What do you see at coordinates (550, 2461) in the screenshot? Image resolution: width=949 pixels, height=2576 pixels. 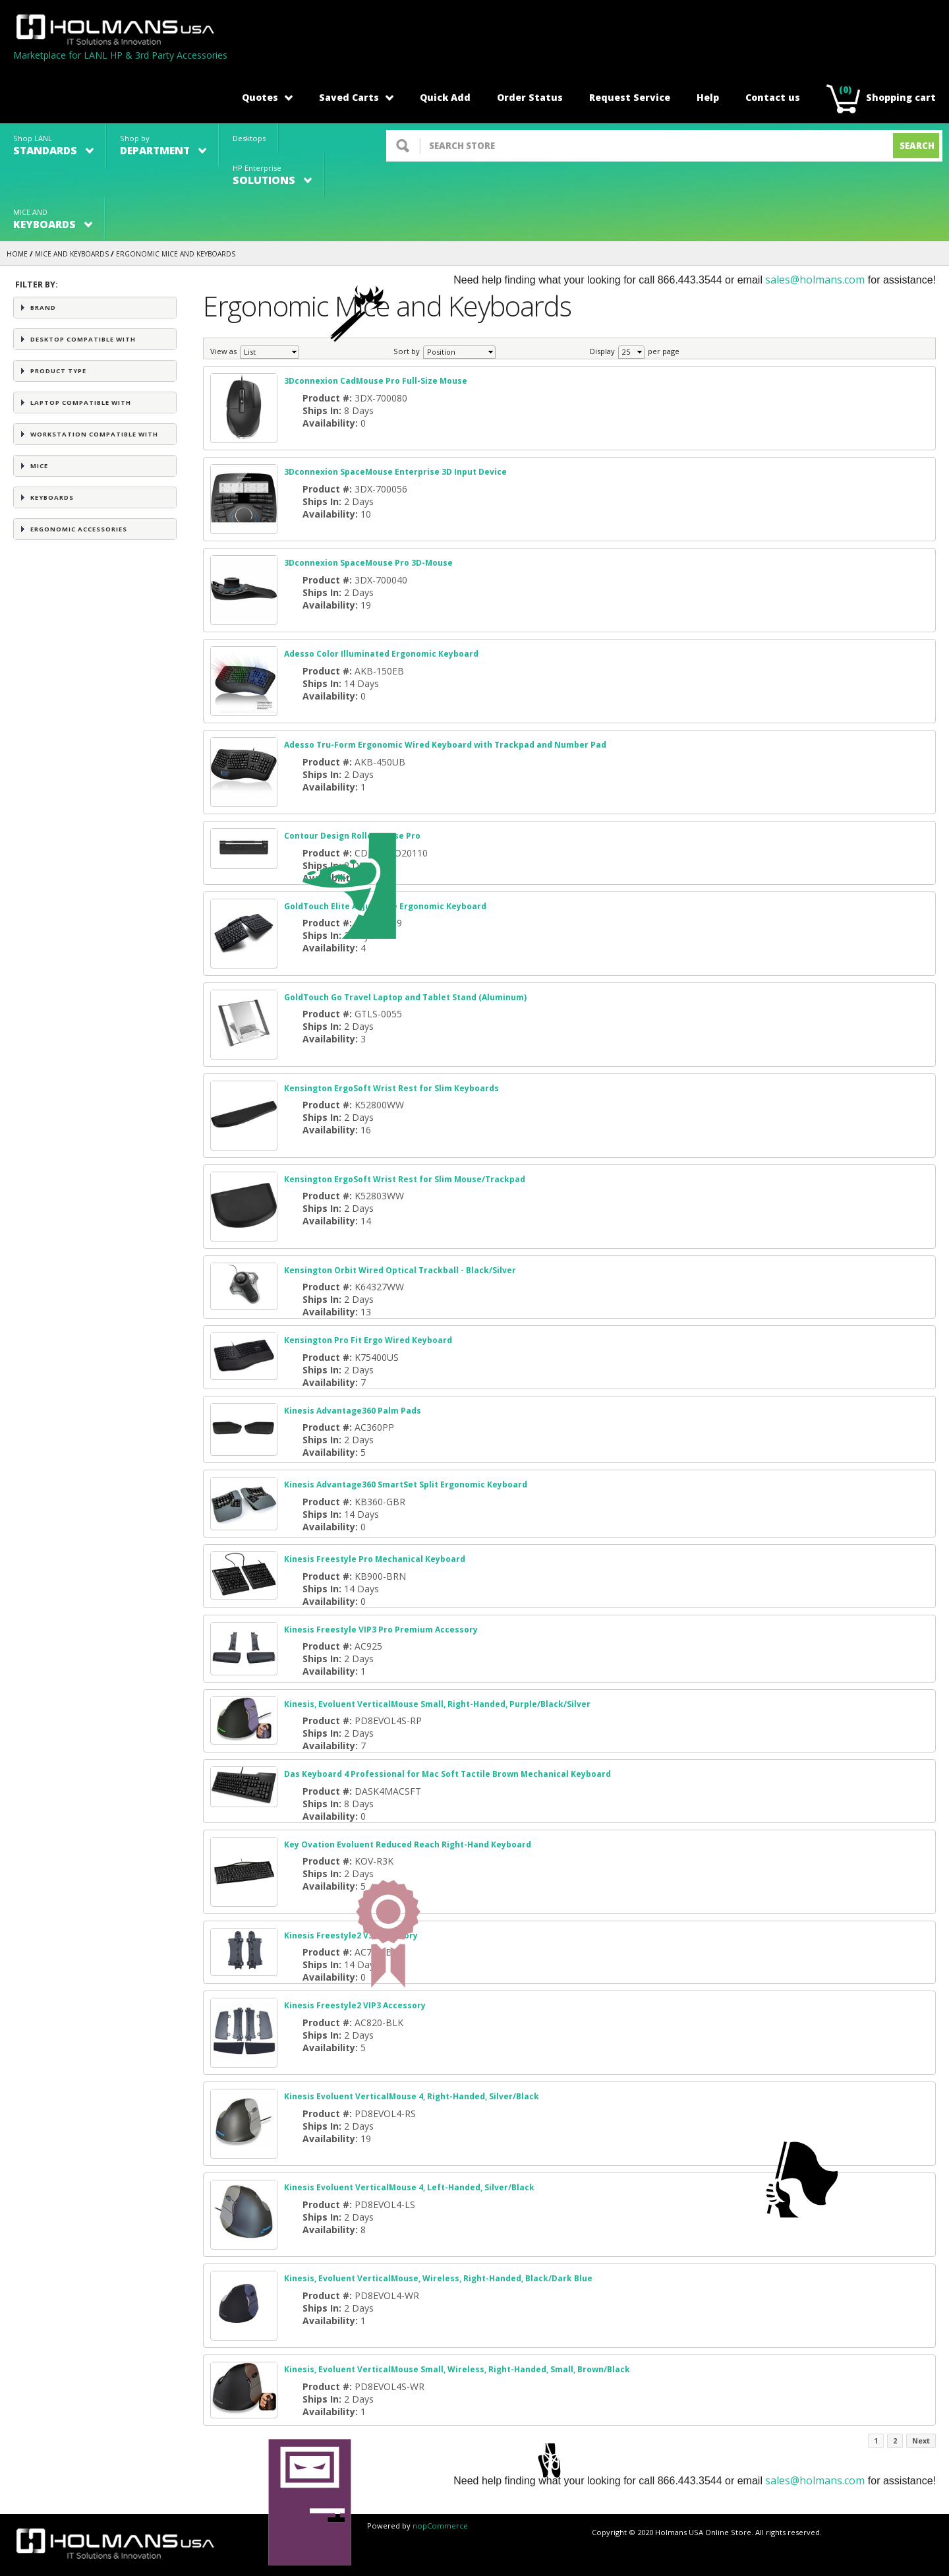 I see `access dance or ballet-related content` at bounding box center [550, 2461].